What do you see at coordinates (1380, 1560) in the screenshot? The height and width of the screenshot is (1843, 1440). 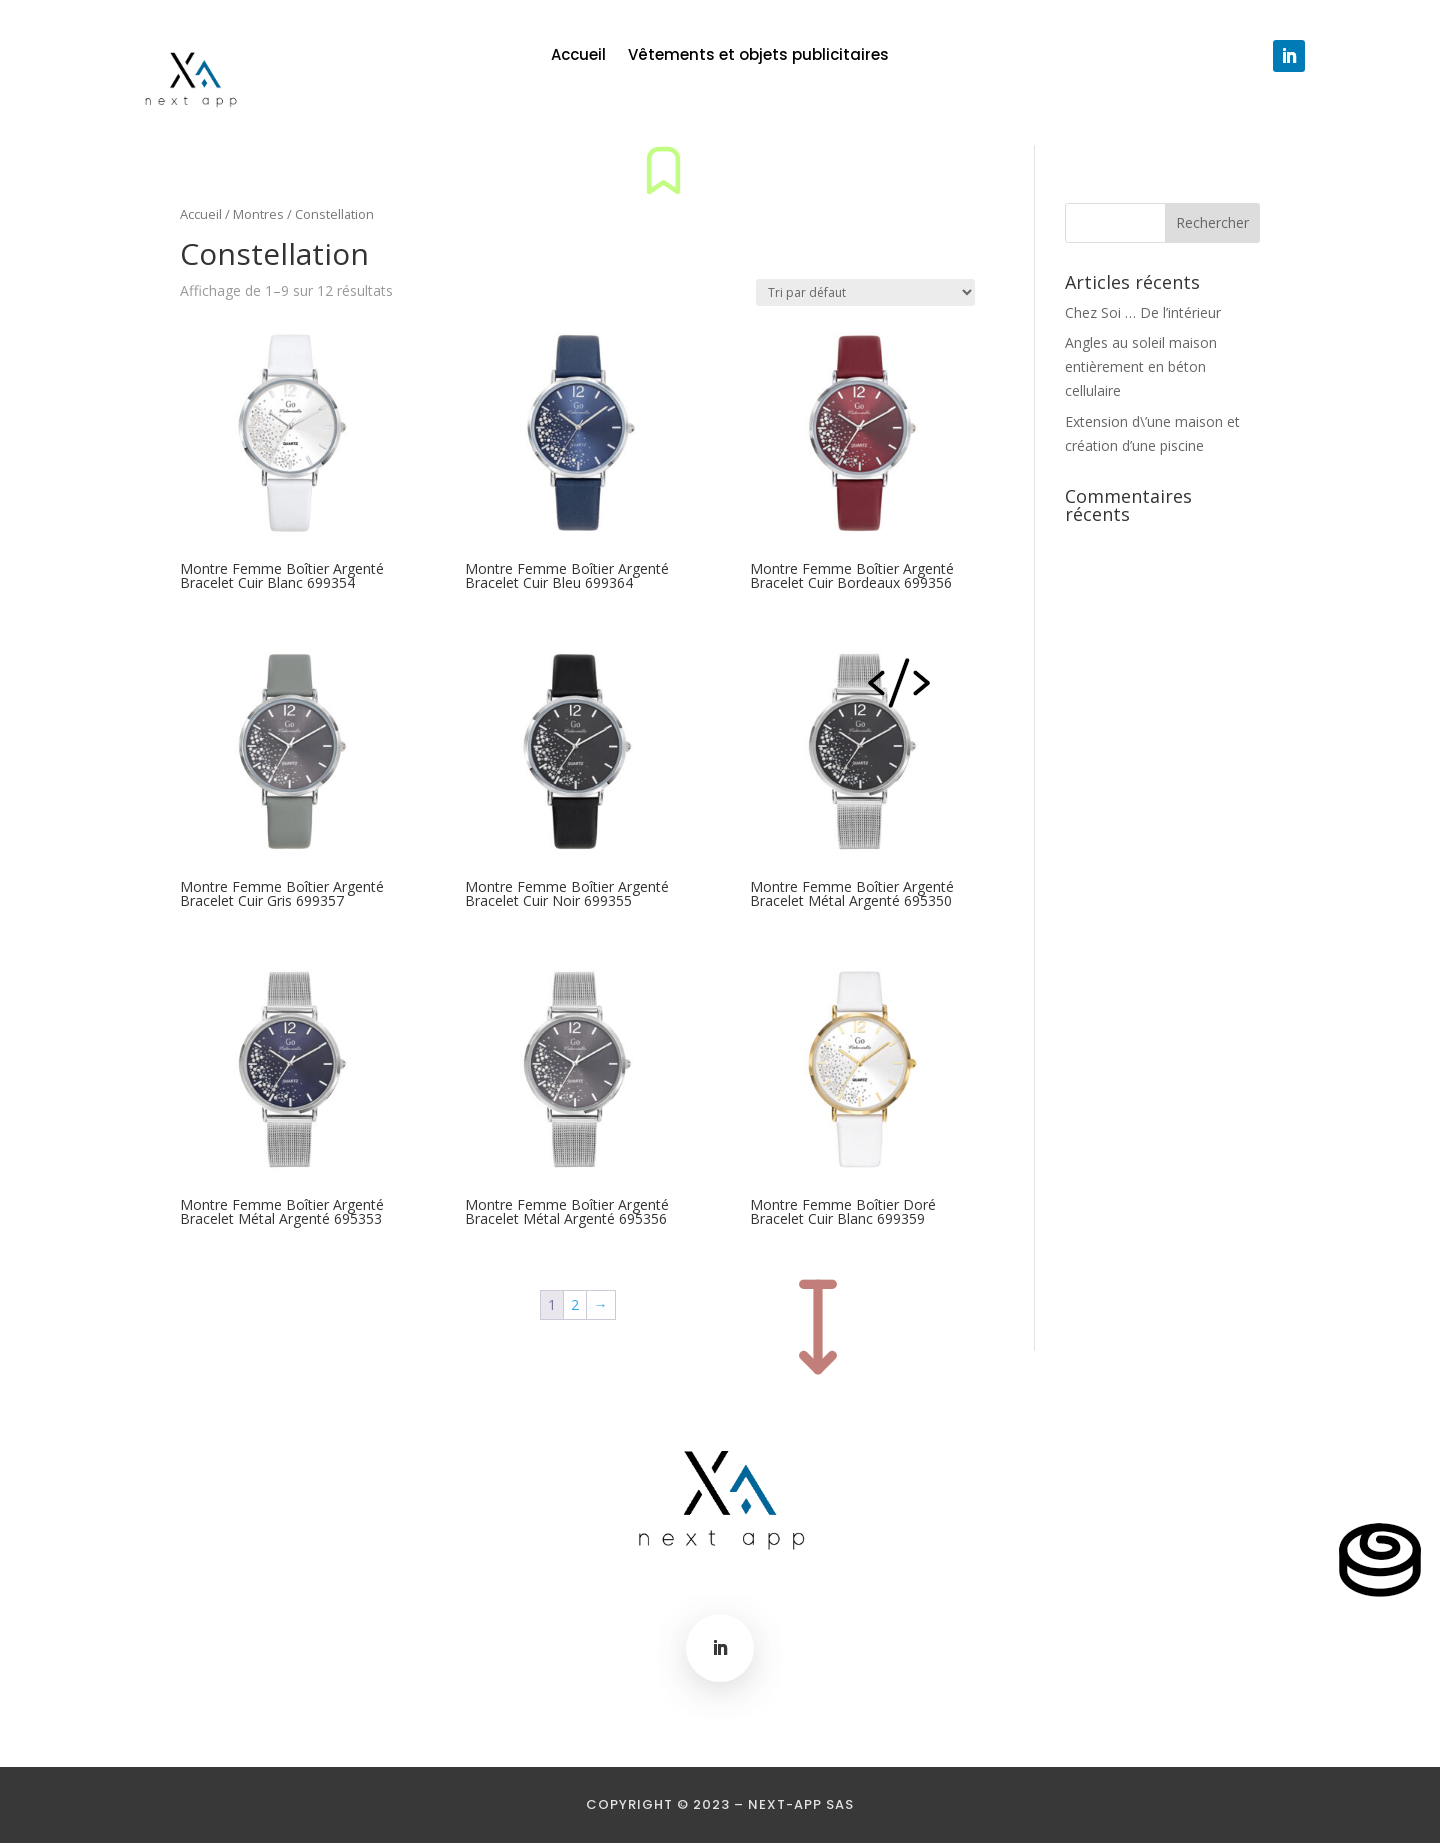 I see `browse bakery or dessert options` at bounding box center [1380, 1560].